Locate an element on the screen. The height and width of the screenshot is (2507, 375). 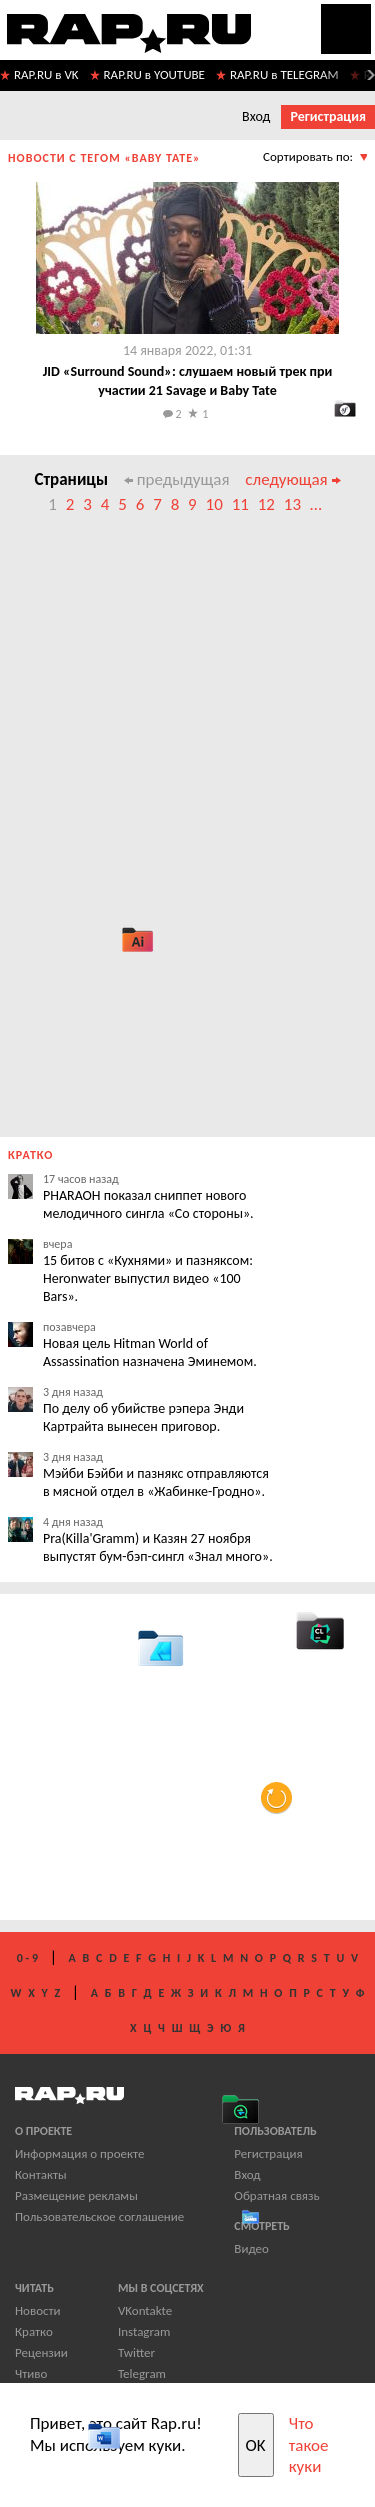
open wondershare wutsapper application folder is located at coordinates (240, 2110).